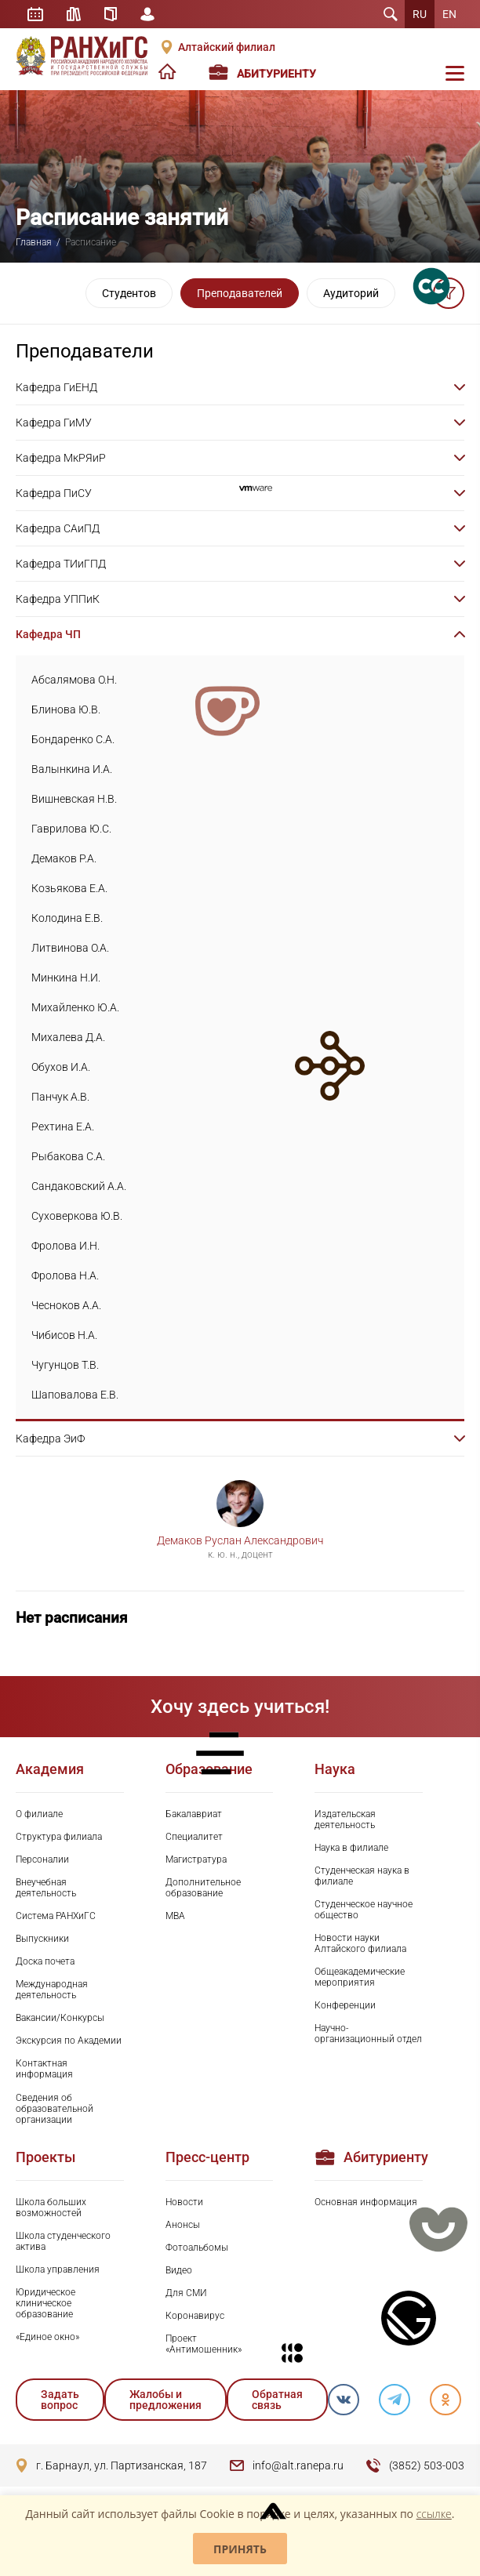  What do you see at coordinates (220, 1753) in the screenshot?
I see `open navigation menu` at bounding box center [220, 1753].